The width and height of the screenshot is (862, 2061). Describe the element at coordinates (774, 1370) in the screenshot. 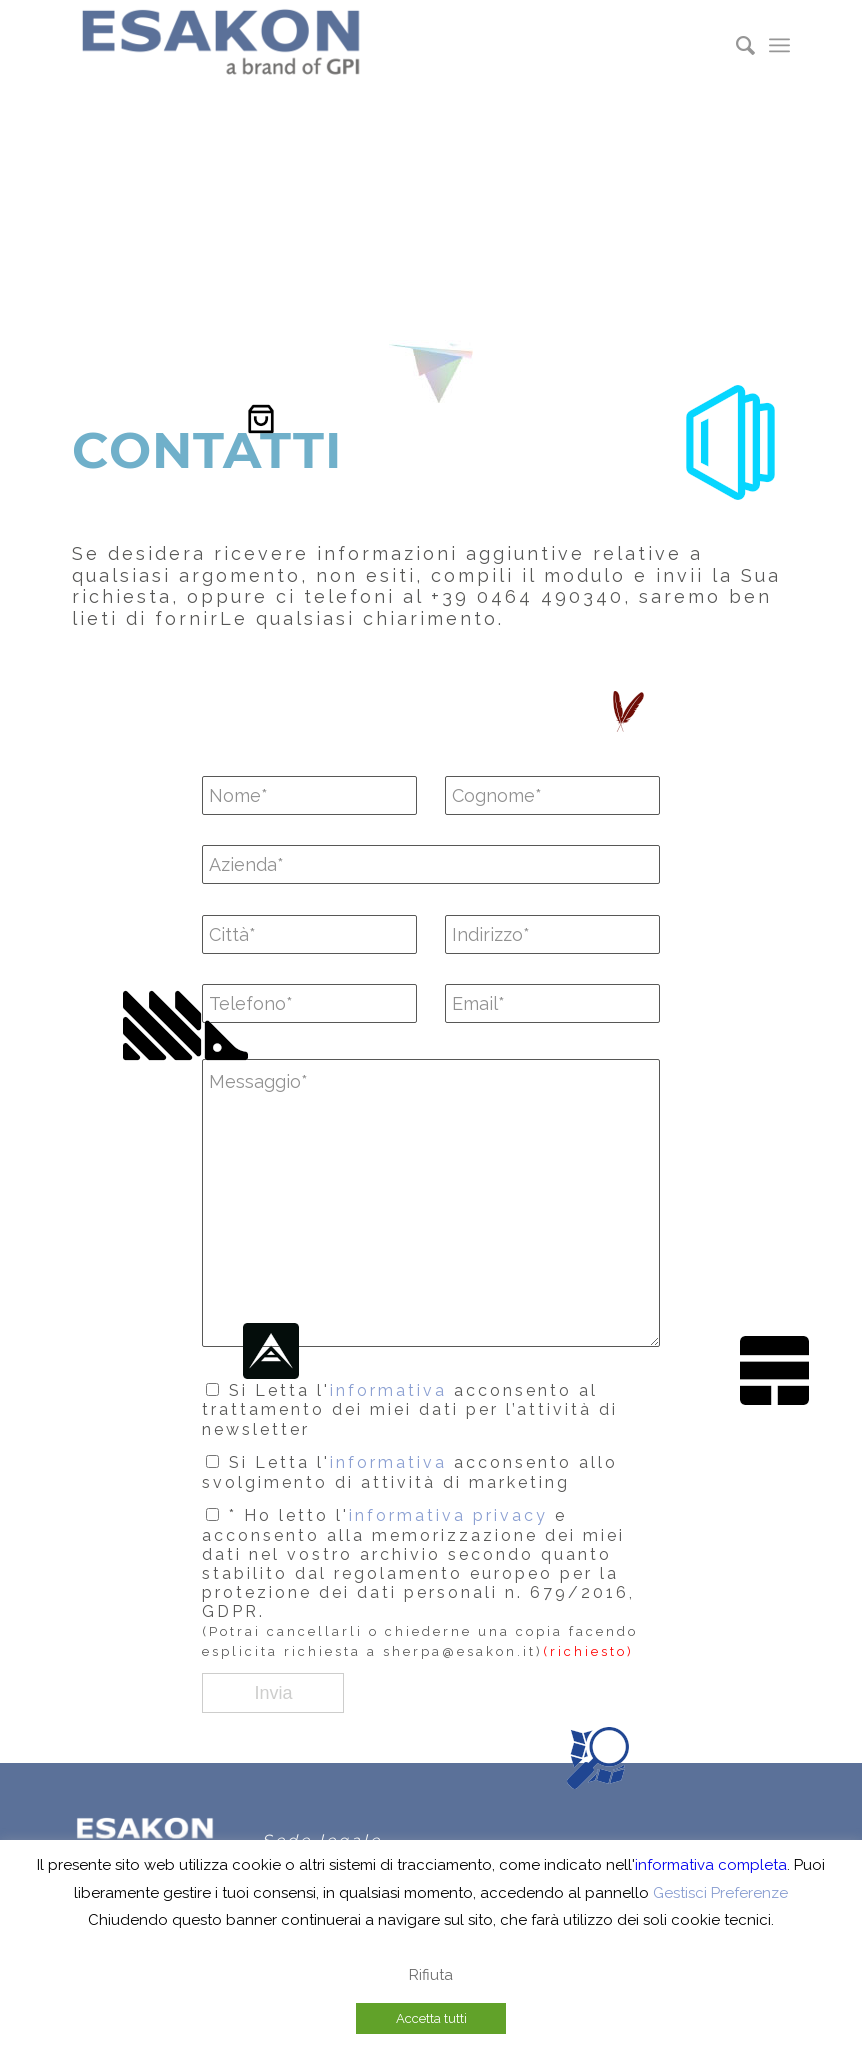

I see `elastic stack logo` at that location.